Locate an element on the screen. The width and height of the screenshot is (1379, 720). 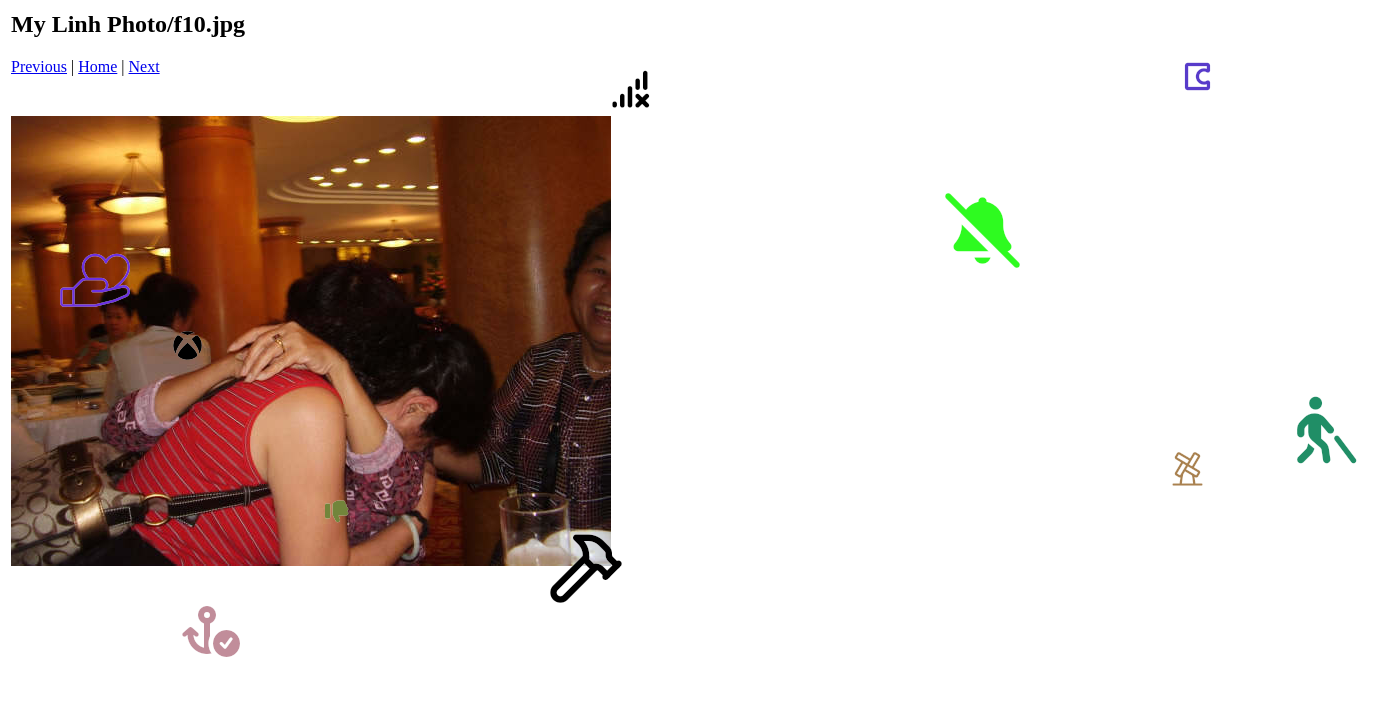
no cellular signal available is located at coordinates (631, 91).